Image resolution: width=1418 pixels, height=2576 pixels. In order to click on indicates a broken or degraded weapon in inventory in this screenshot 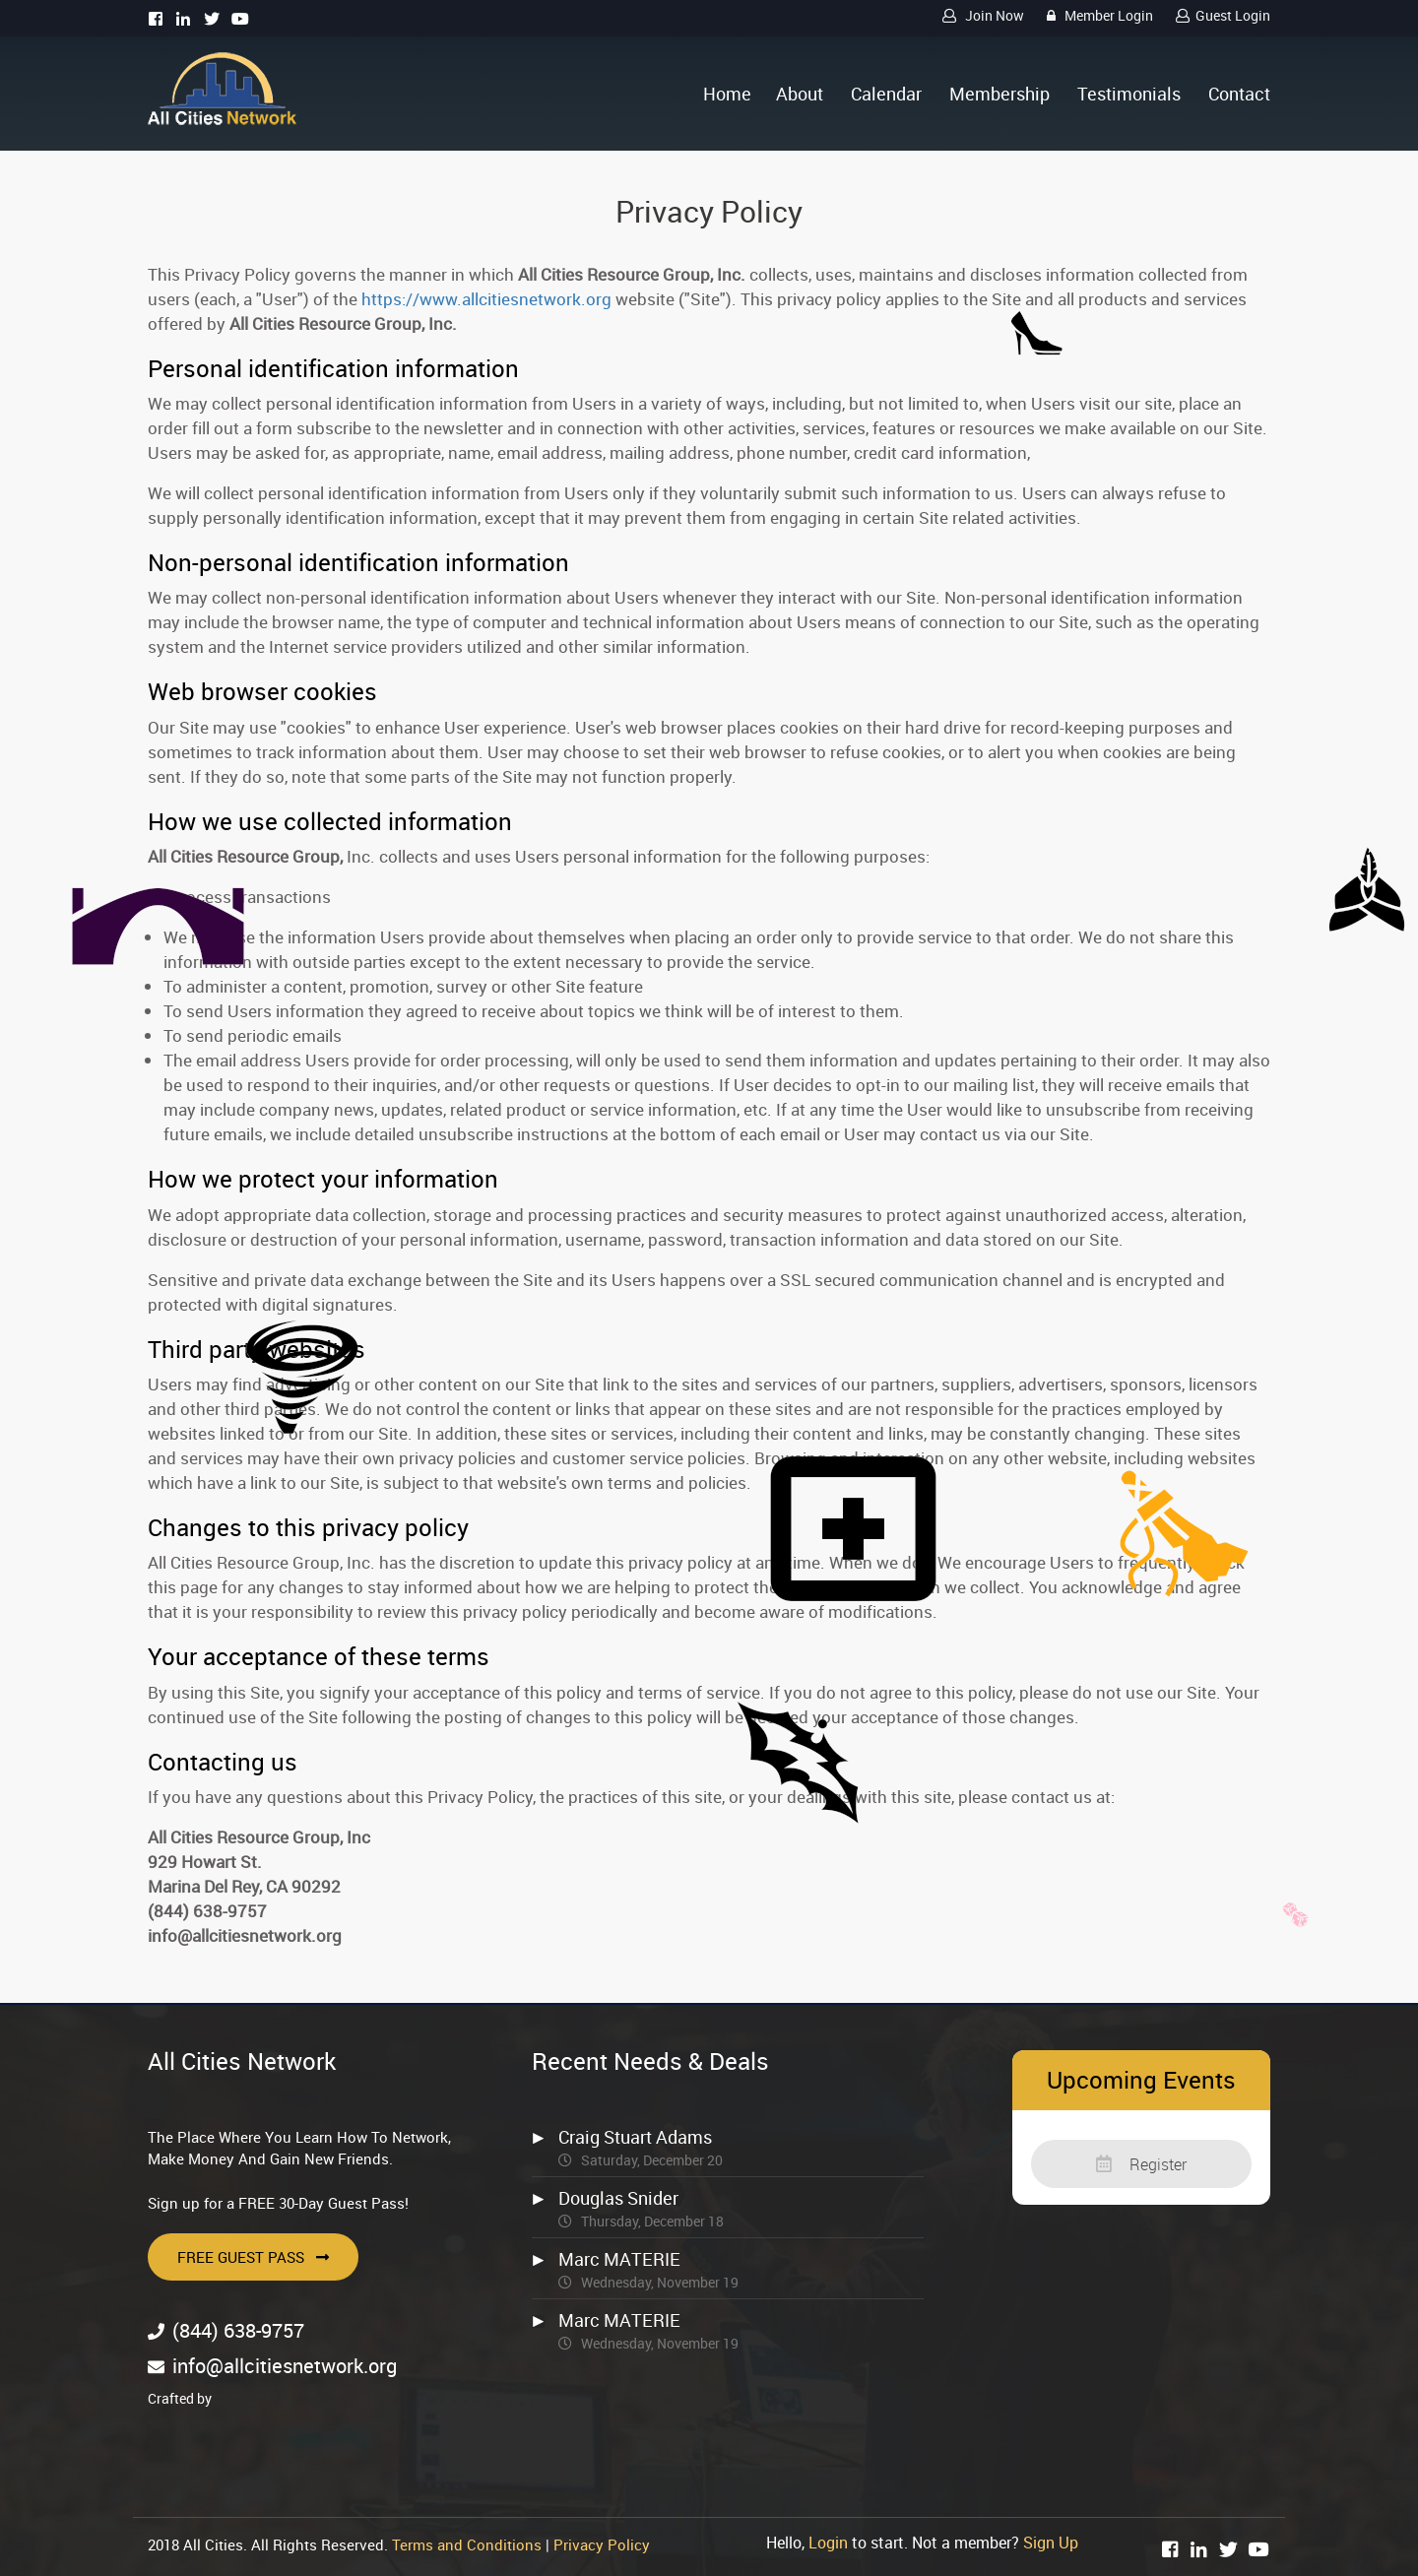, I will do `click(1184, 1533)`.